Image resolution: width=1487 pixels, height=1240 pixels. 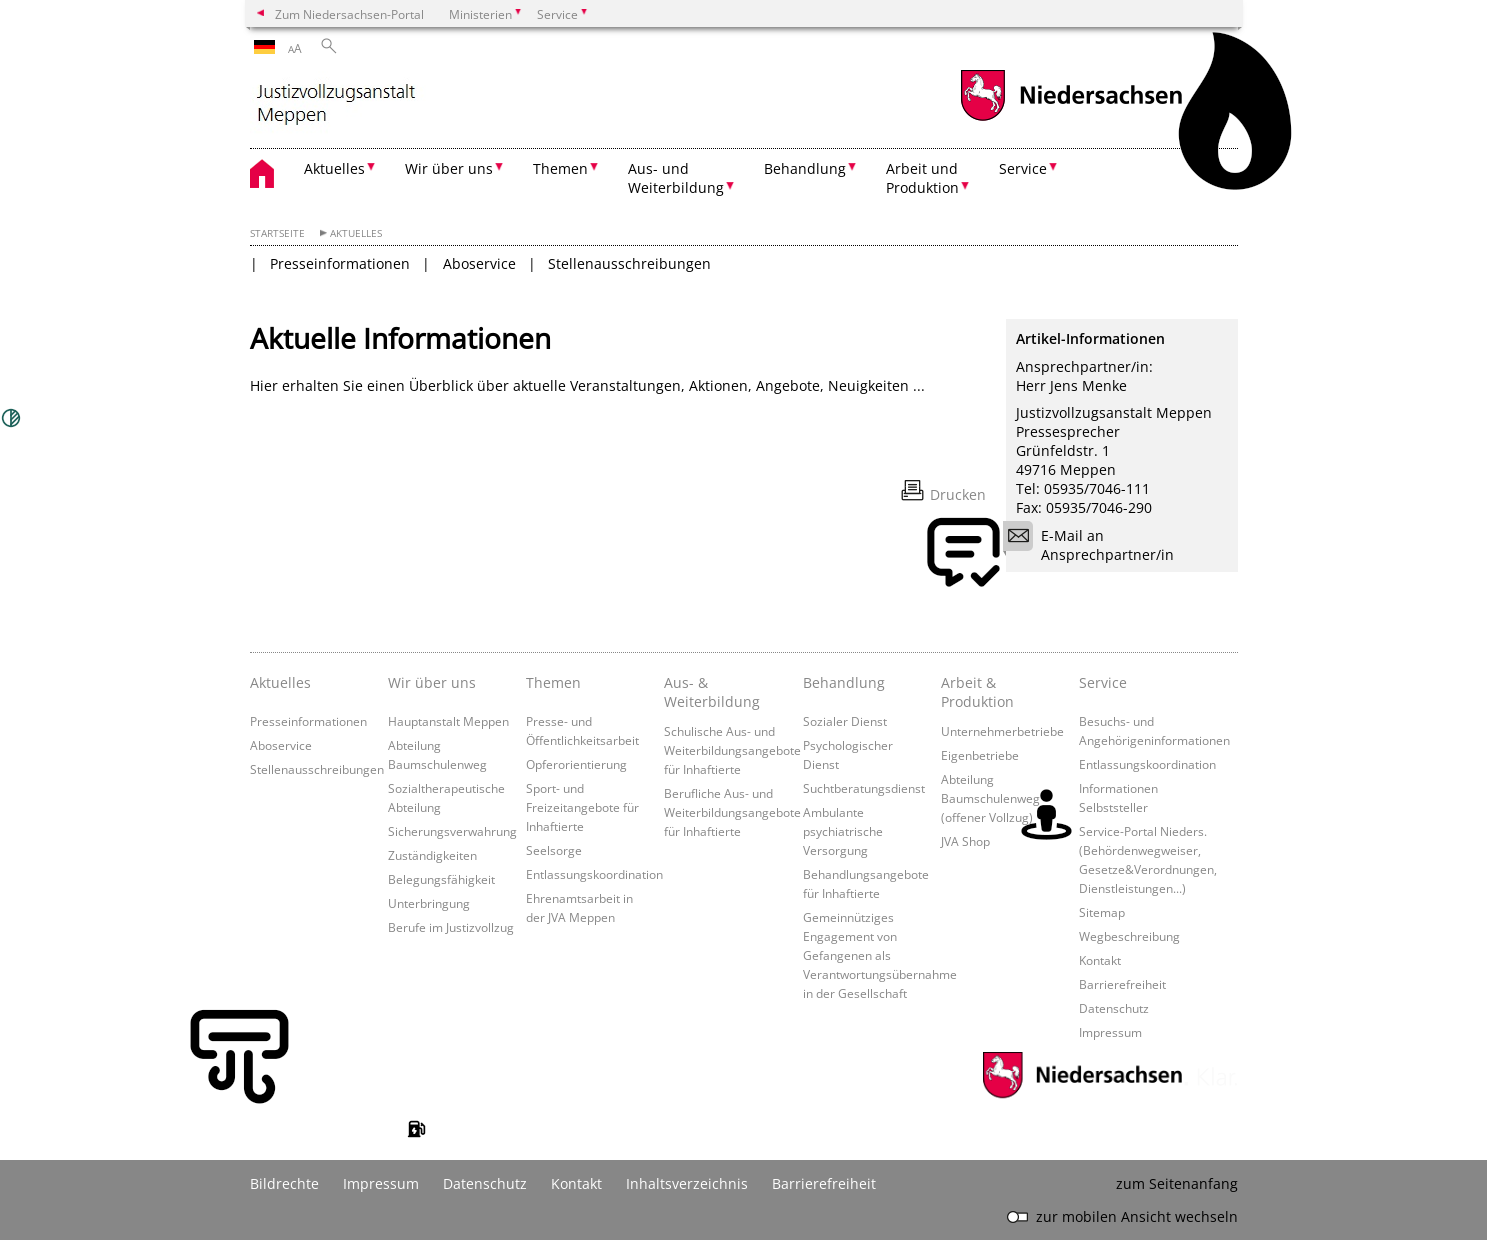 What do you see at coordinates (417, 1129) in the screenshot?
I see `find nearby EV charging stations` at bounding box center [417, 1129].